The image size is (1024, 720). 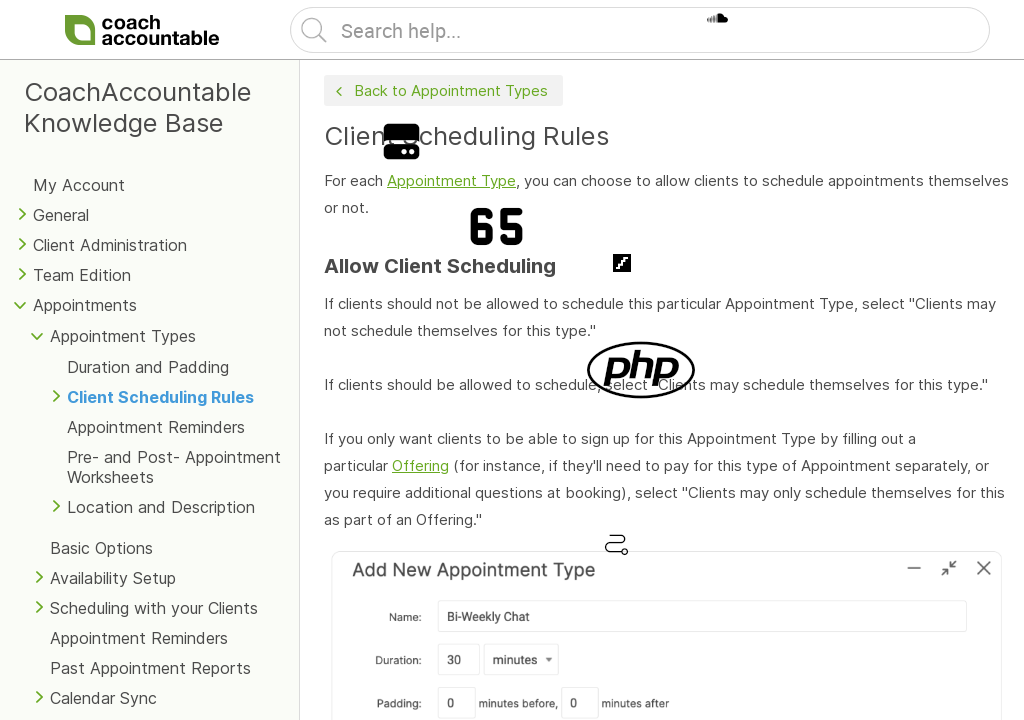 What do you see at coordinates (401, 141) in the screenshot?
I see `access local storage or drive settings` at bounding box center [401, 141].